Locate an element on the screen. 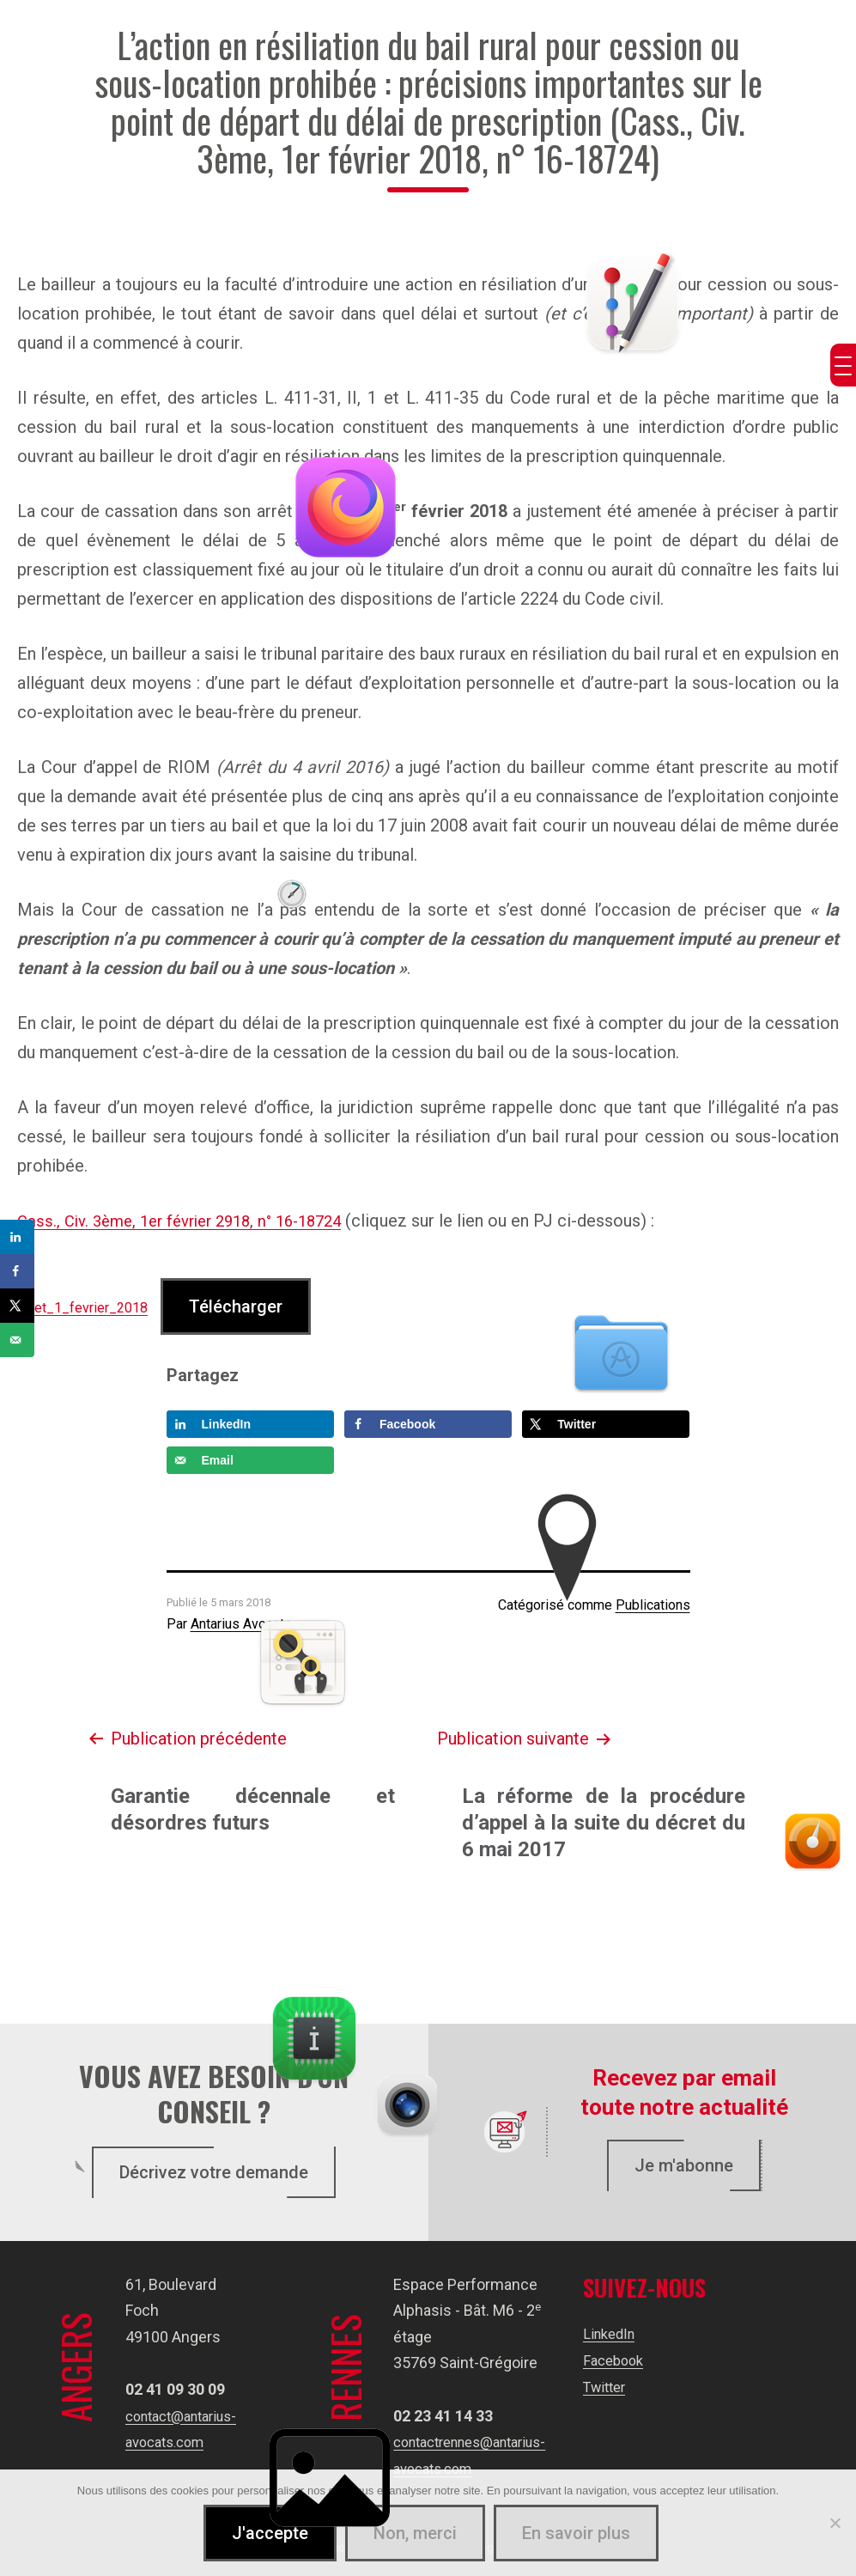  open the builder app for development projects is located at coordinates (302, 1662).